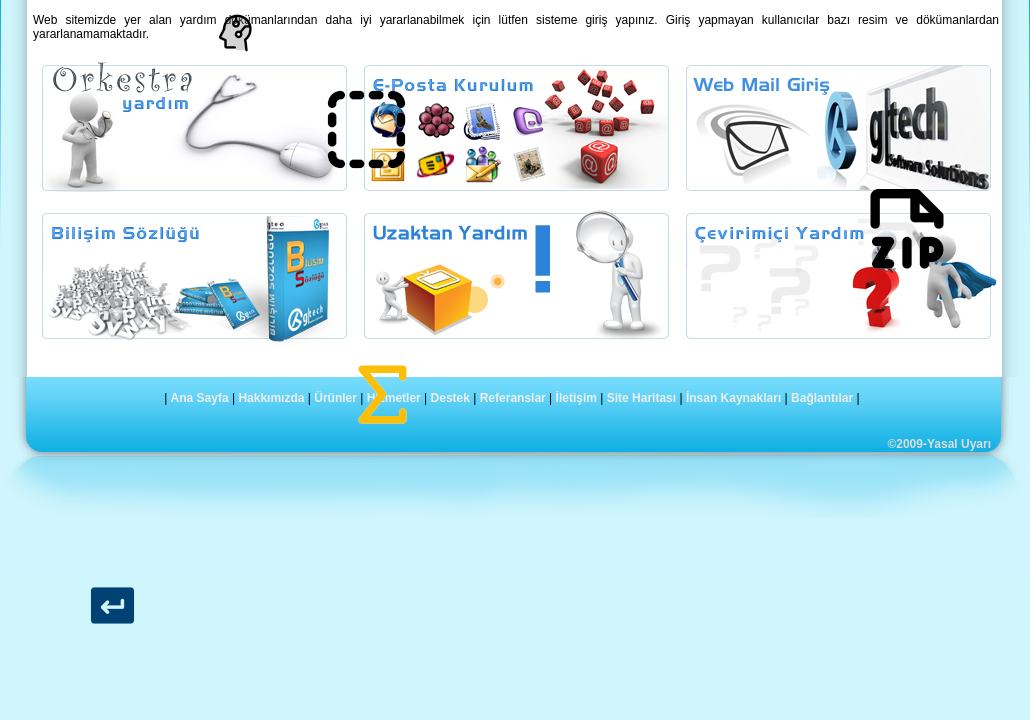 The height and width of the screenshot is (720, 1030). Describe the element at coordinates (112, 605) in the screenshot. I see `press enter or return key` at that location.